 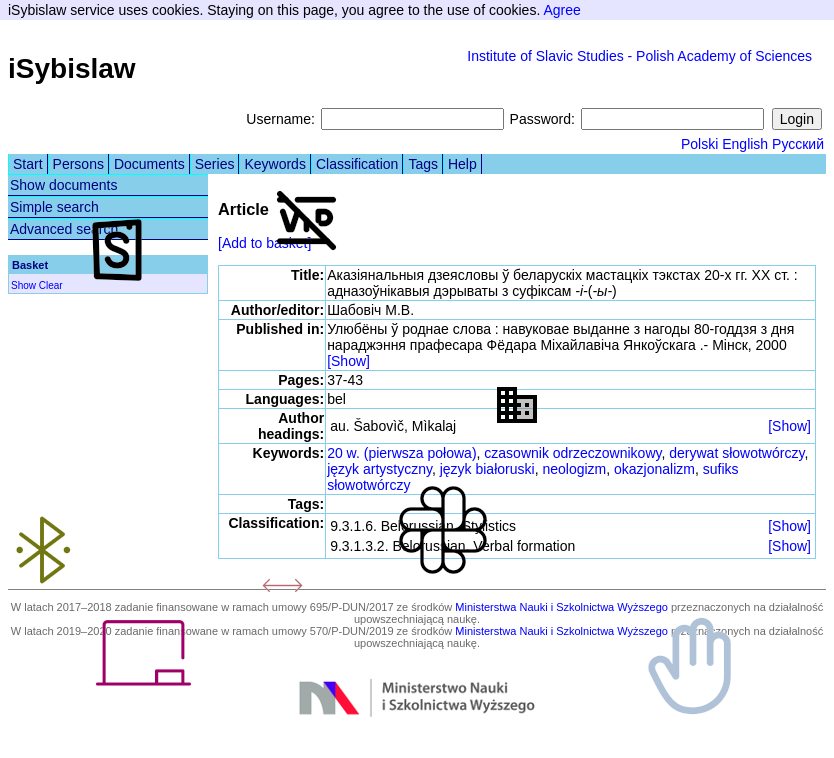 What do you see at coordinates (517, 405) in the screenshot?
I see `view company or organization profile` at bounding box center [517, 405].